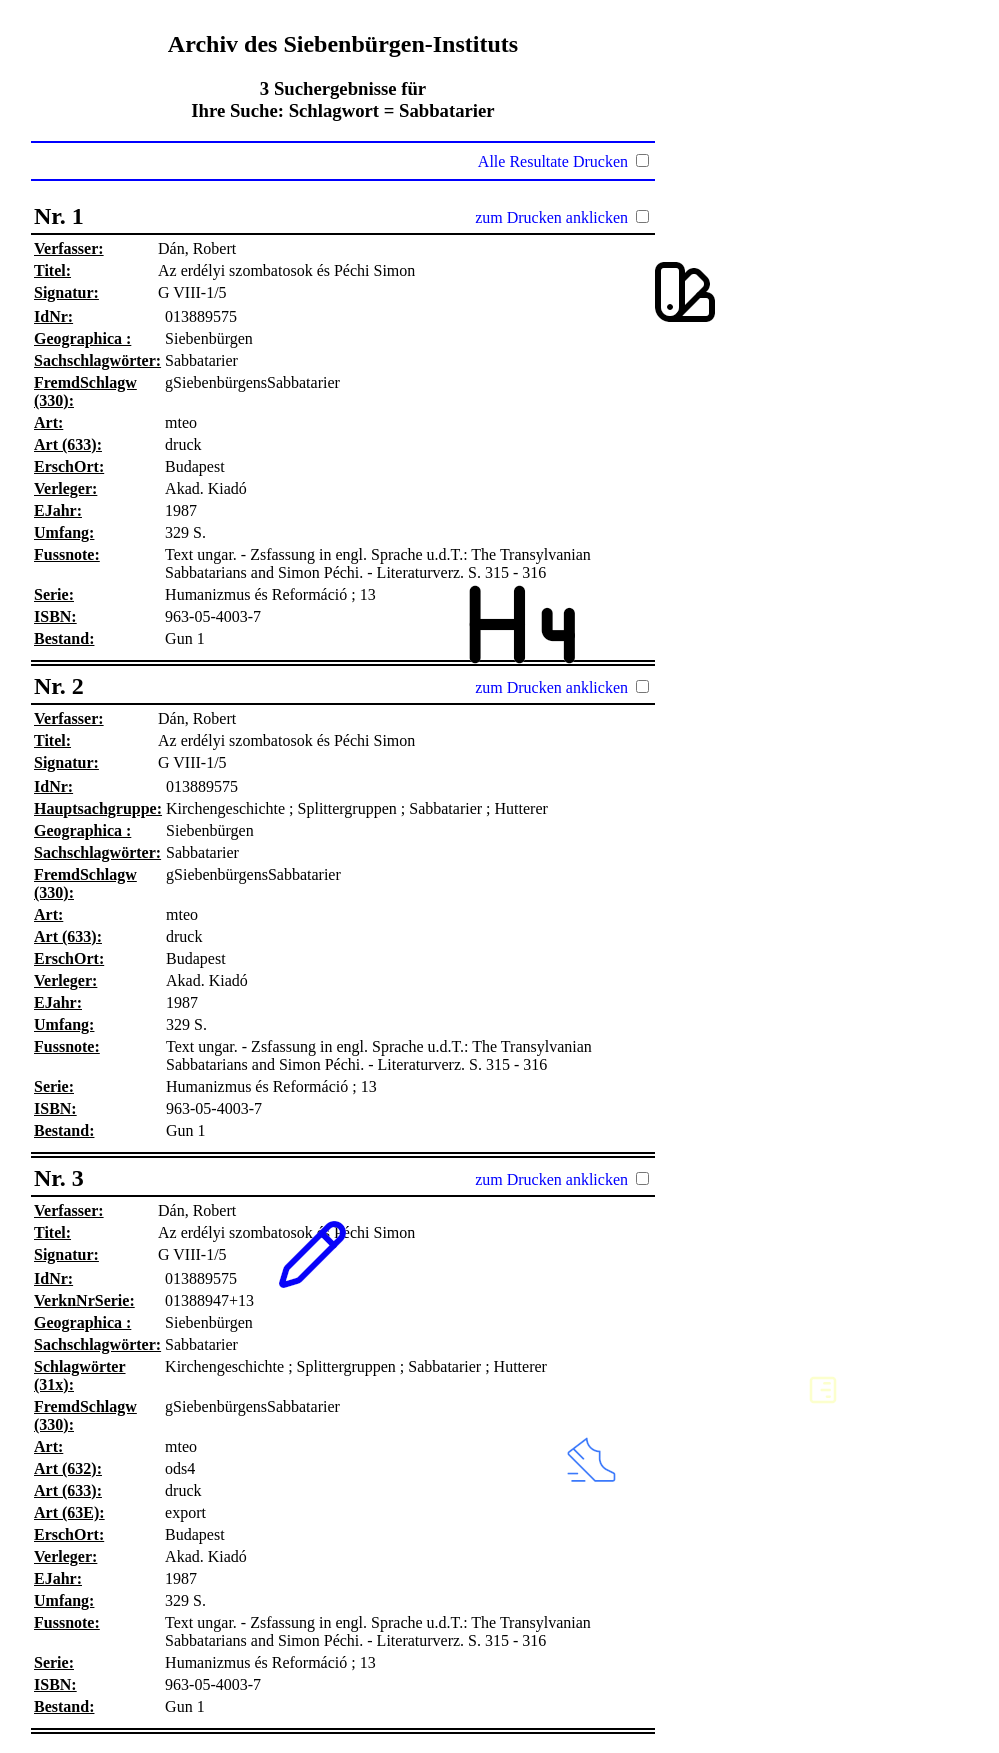 This screenshot has height=1753, width=999. What do you see at coordinates (519, 624) in the screenshot?
I see `format text as heading level 4` at bounding box center [519, 624].